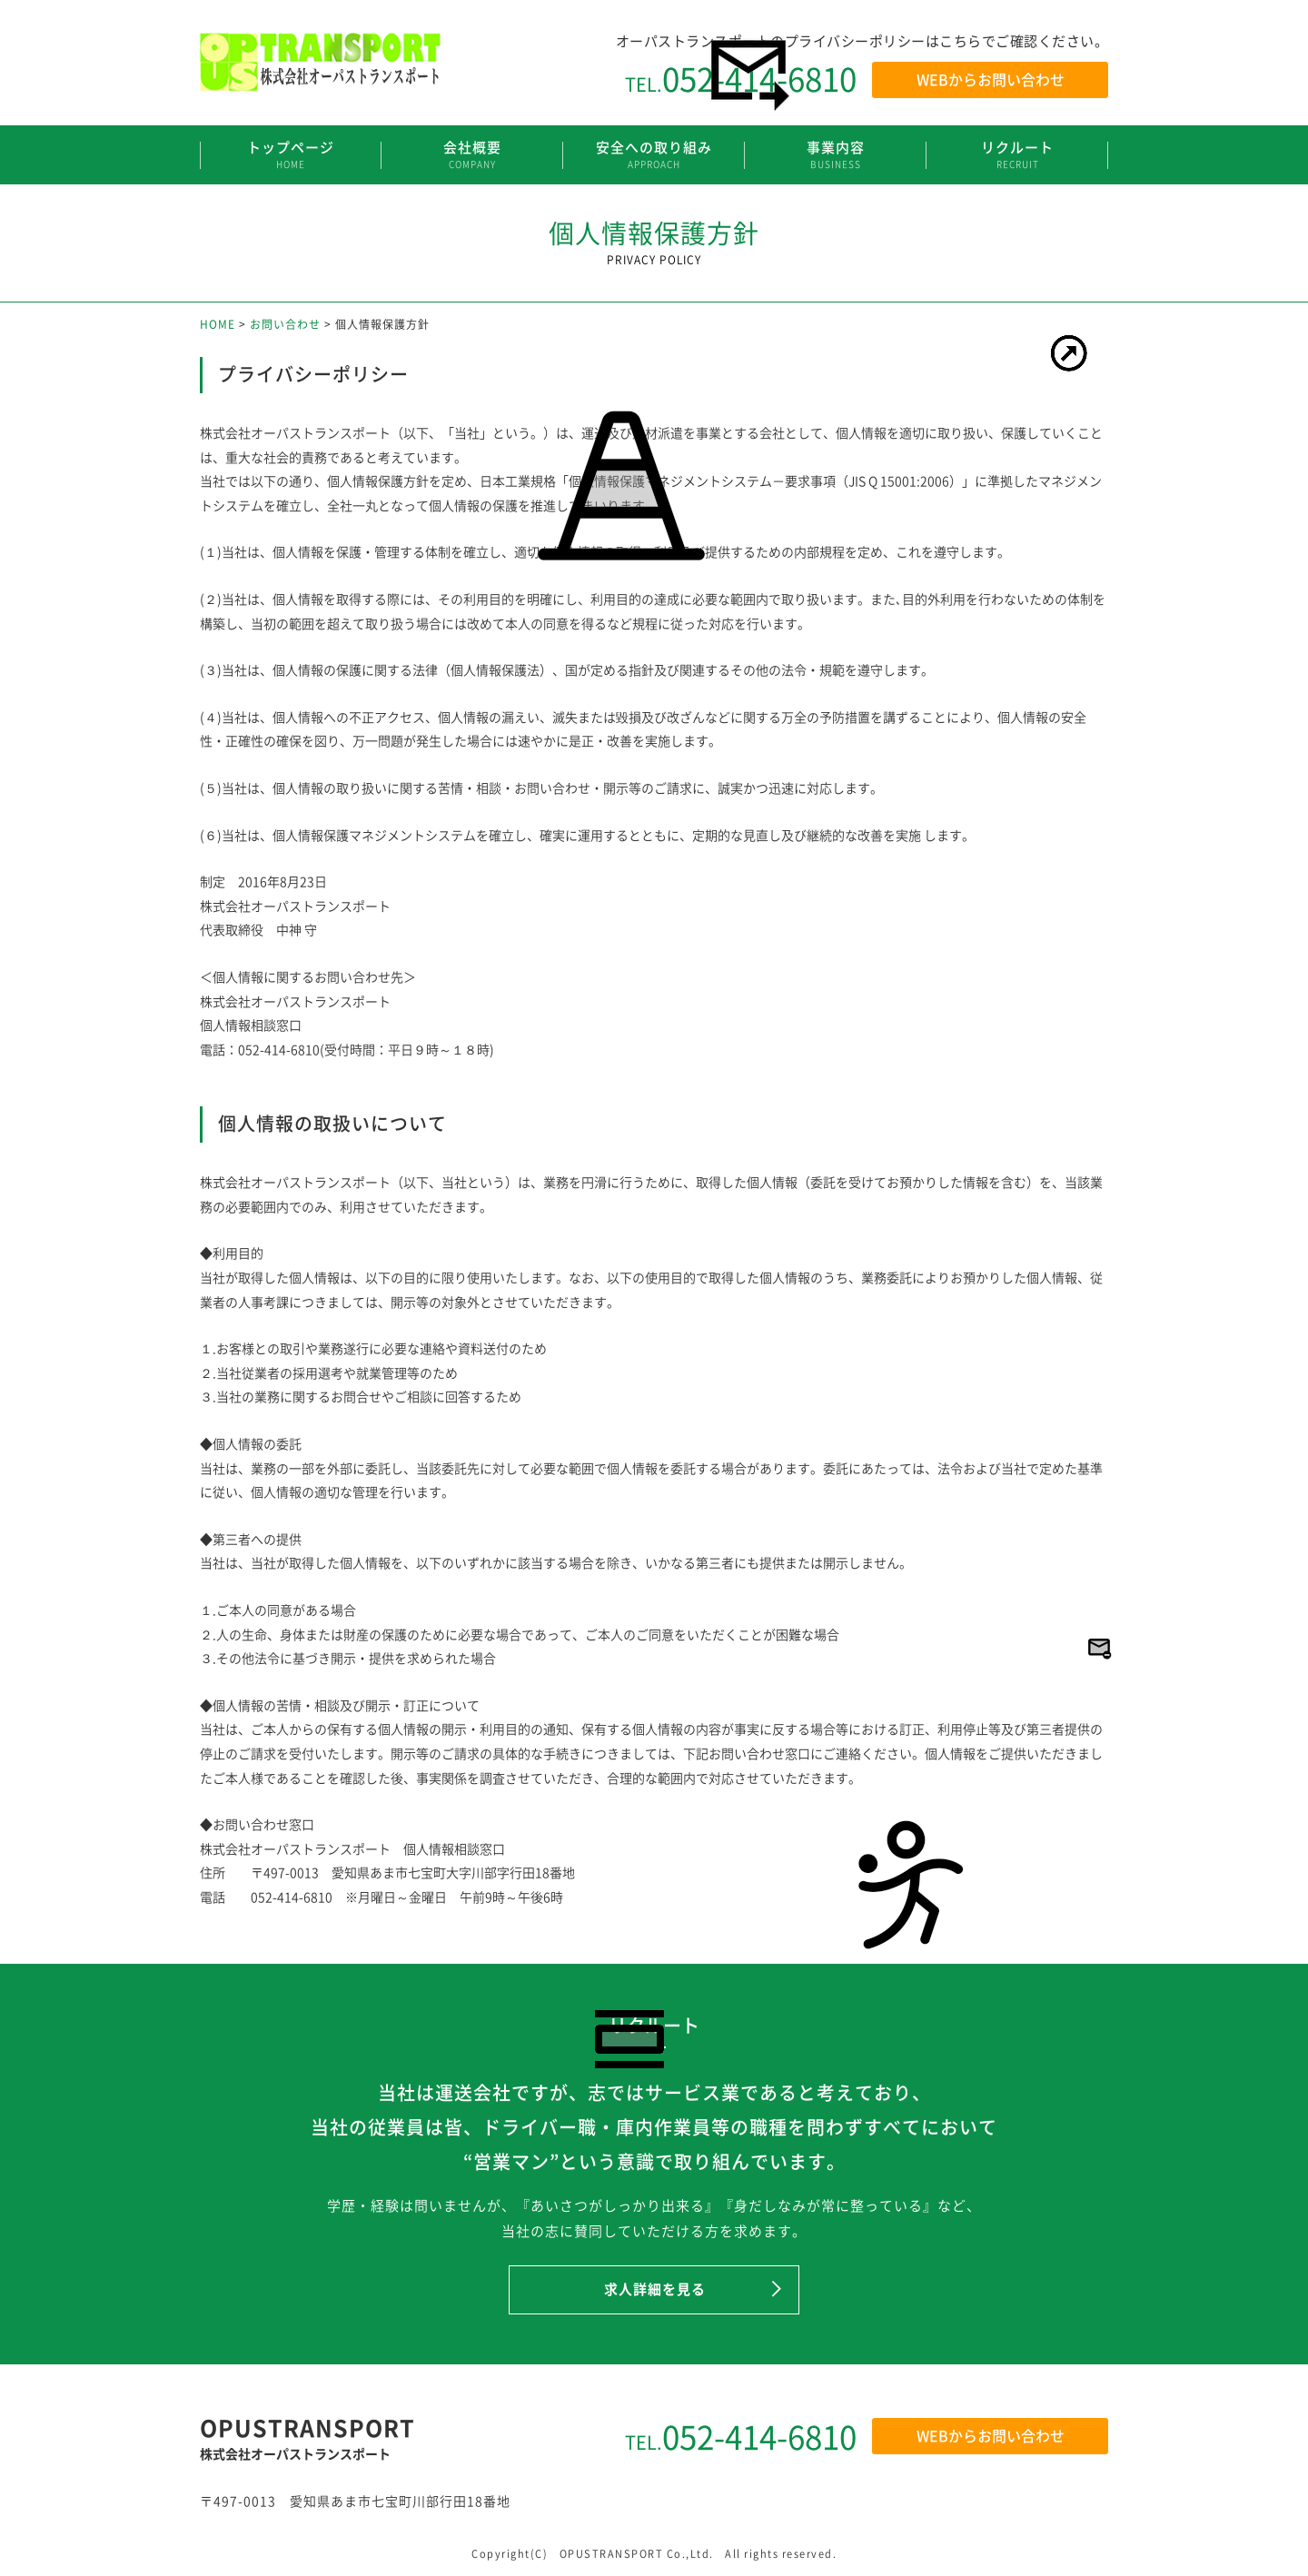 Image resolution: width=1308 pixels, height=2576 pixels. I want to click on access throwing or toss-related activity, so click(906, 1882).